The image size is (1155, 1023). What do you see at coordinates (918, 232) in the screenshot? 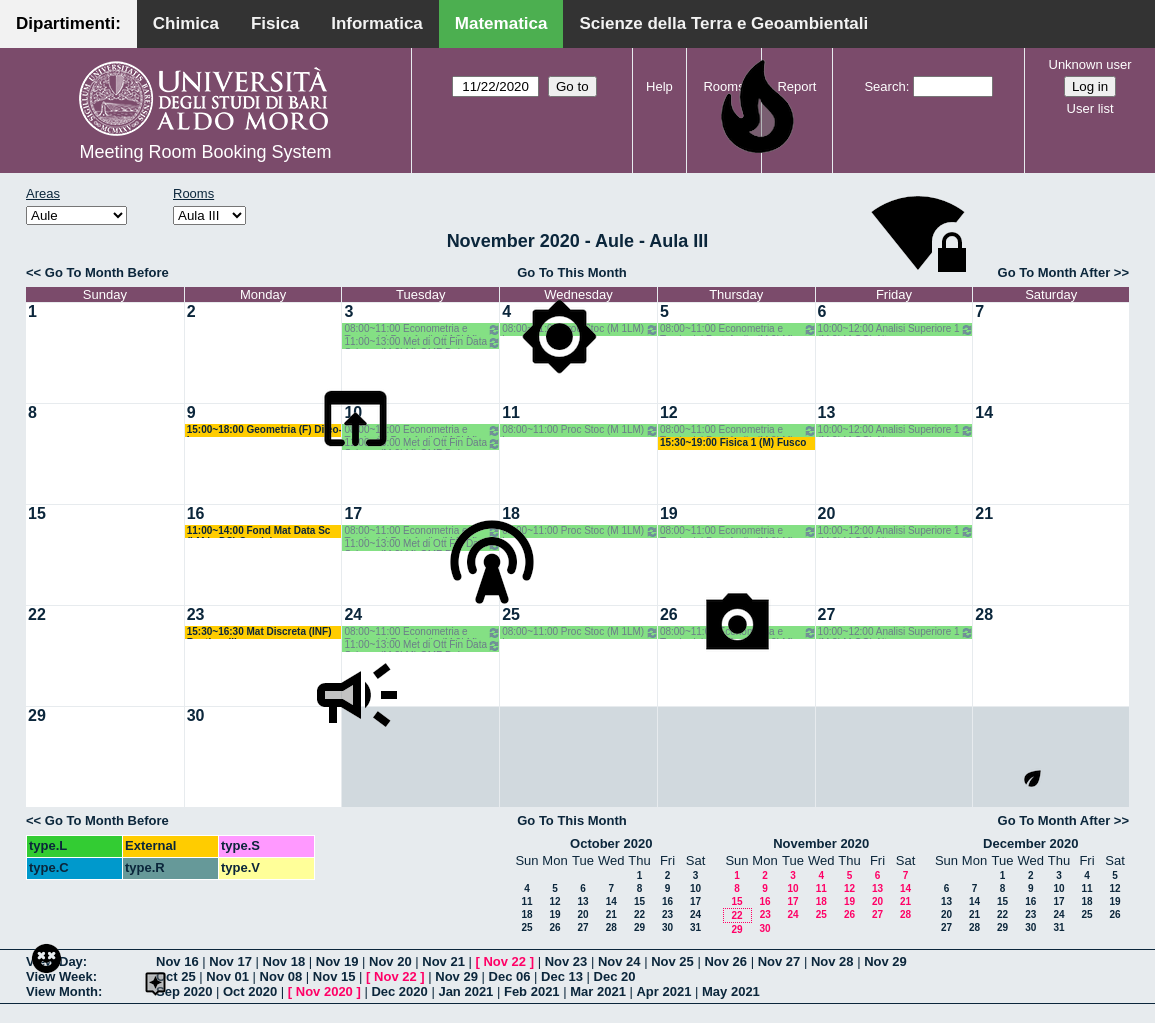
I see `connected to a secure wifi network` at bounding box center [918, 232].